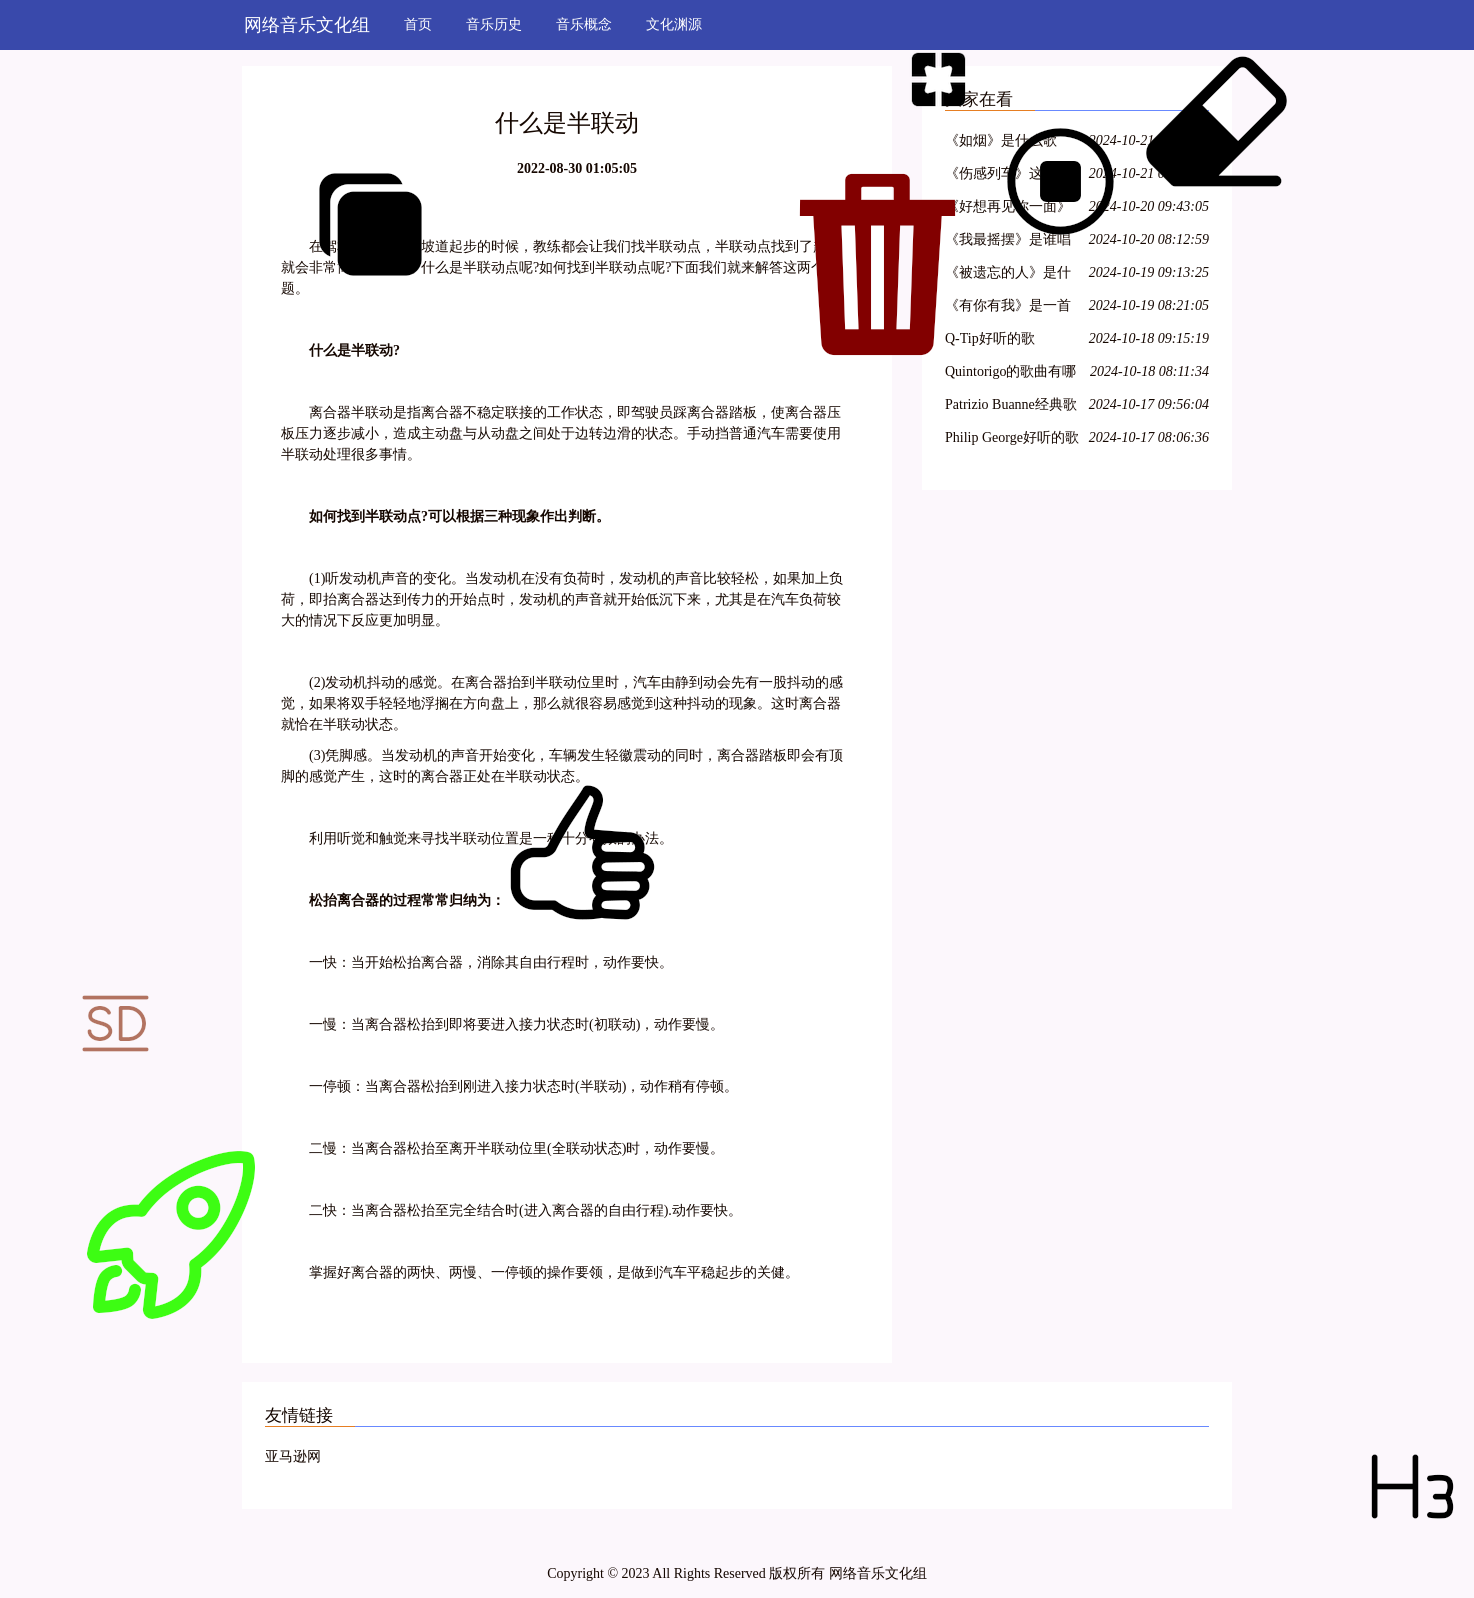 The image size is (1474, 1598). I want to click on access pages or documents, so click(938, 79).